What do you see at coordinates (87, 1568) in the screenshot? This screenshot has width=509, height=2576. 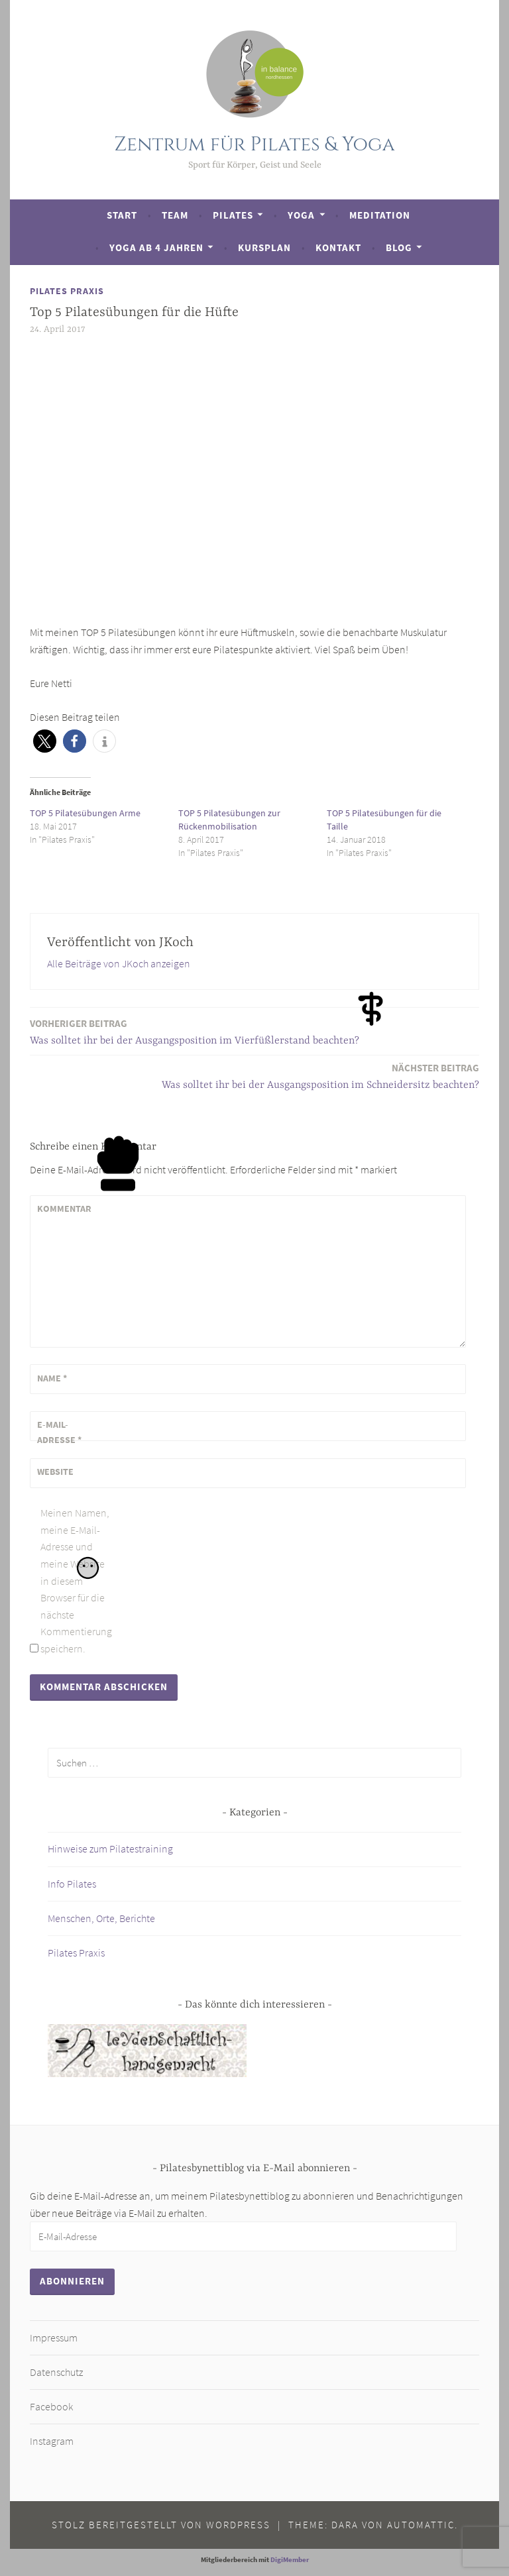 I see `neutral feedback or reaction option` at bounding box center [87, 1568].